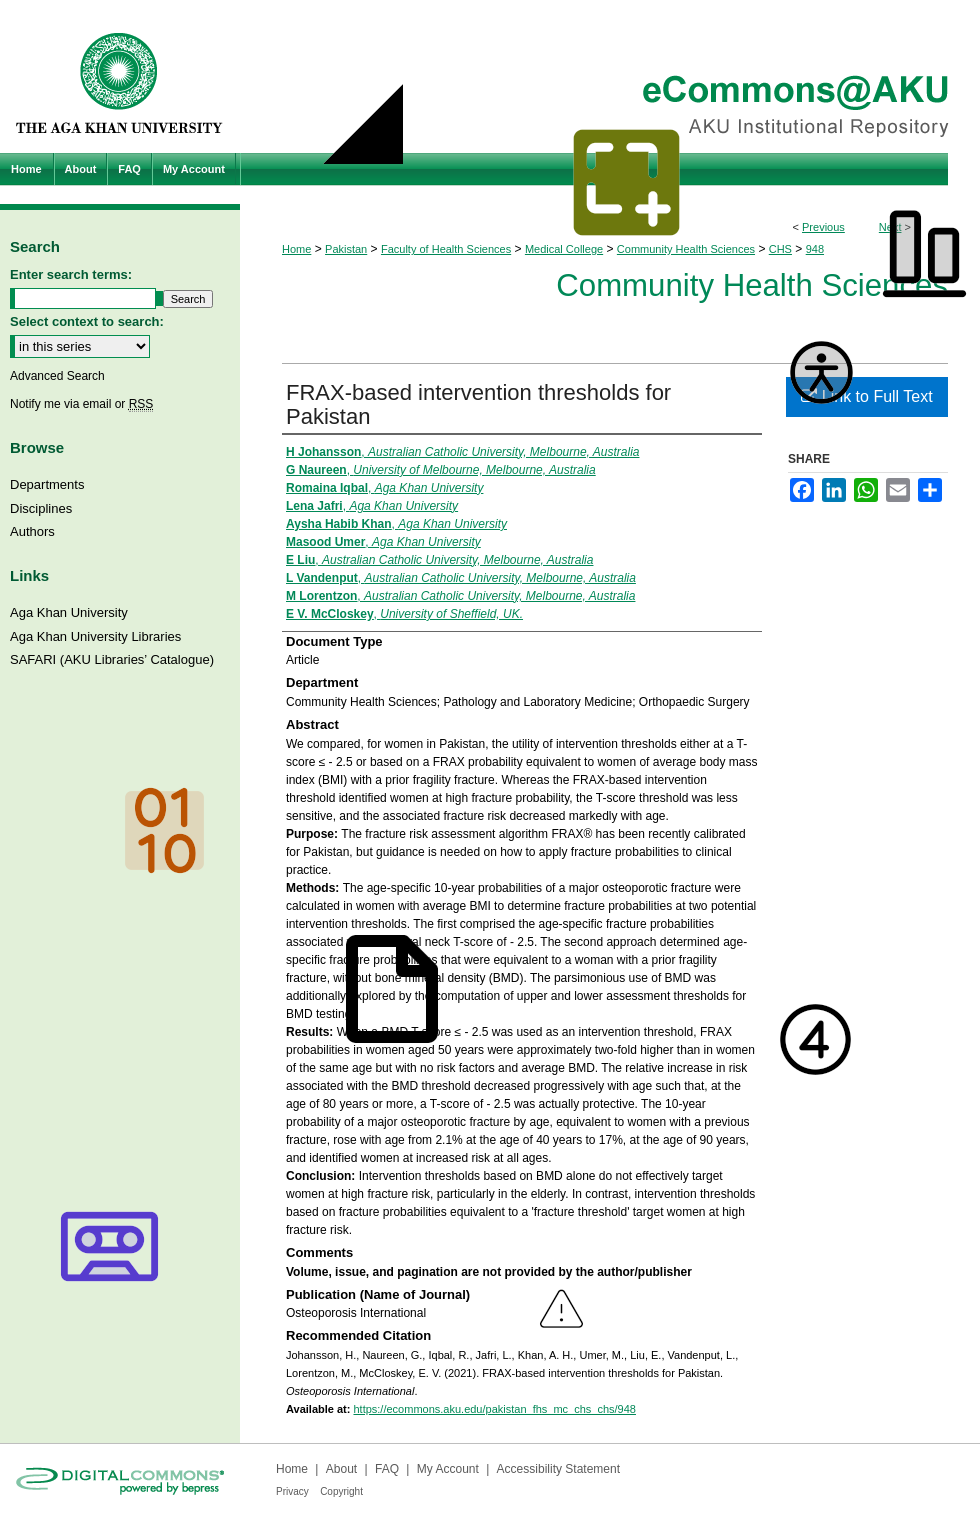 Image resolution: width=980 pixels, height=1519 pixels. I want to click on access audio recordings or voice memos, so click(109, 1246).